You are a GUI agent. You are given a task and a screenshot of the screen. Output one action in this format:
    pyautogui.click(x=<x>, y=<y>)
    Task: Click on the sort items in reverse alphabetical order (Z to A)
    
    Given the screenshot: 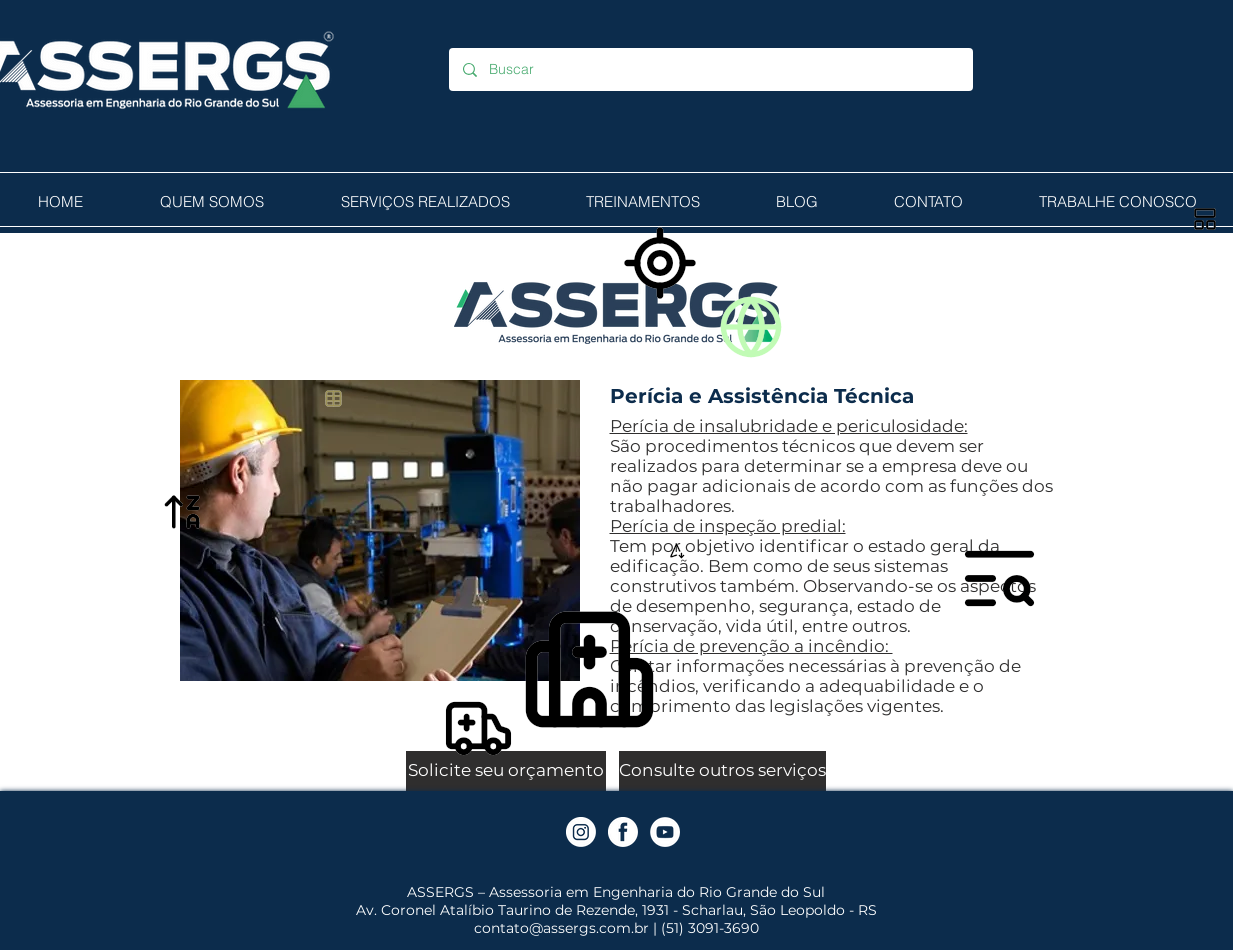 What is the action you would take?
    pyautogui.click(x=183, y=512)
    